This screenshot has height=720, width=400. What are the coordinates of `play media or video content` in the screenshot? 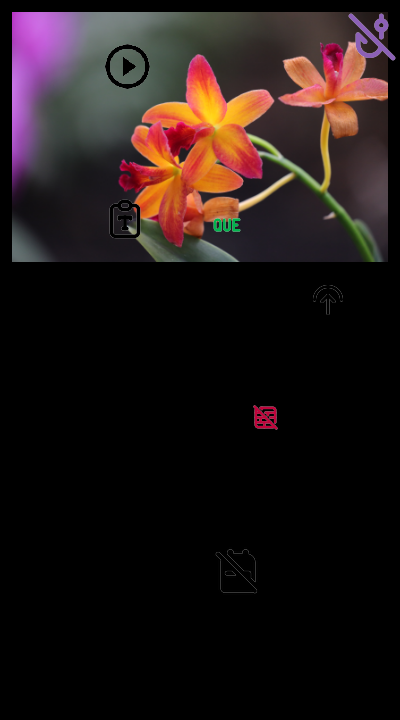 It's located at (127, 66).